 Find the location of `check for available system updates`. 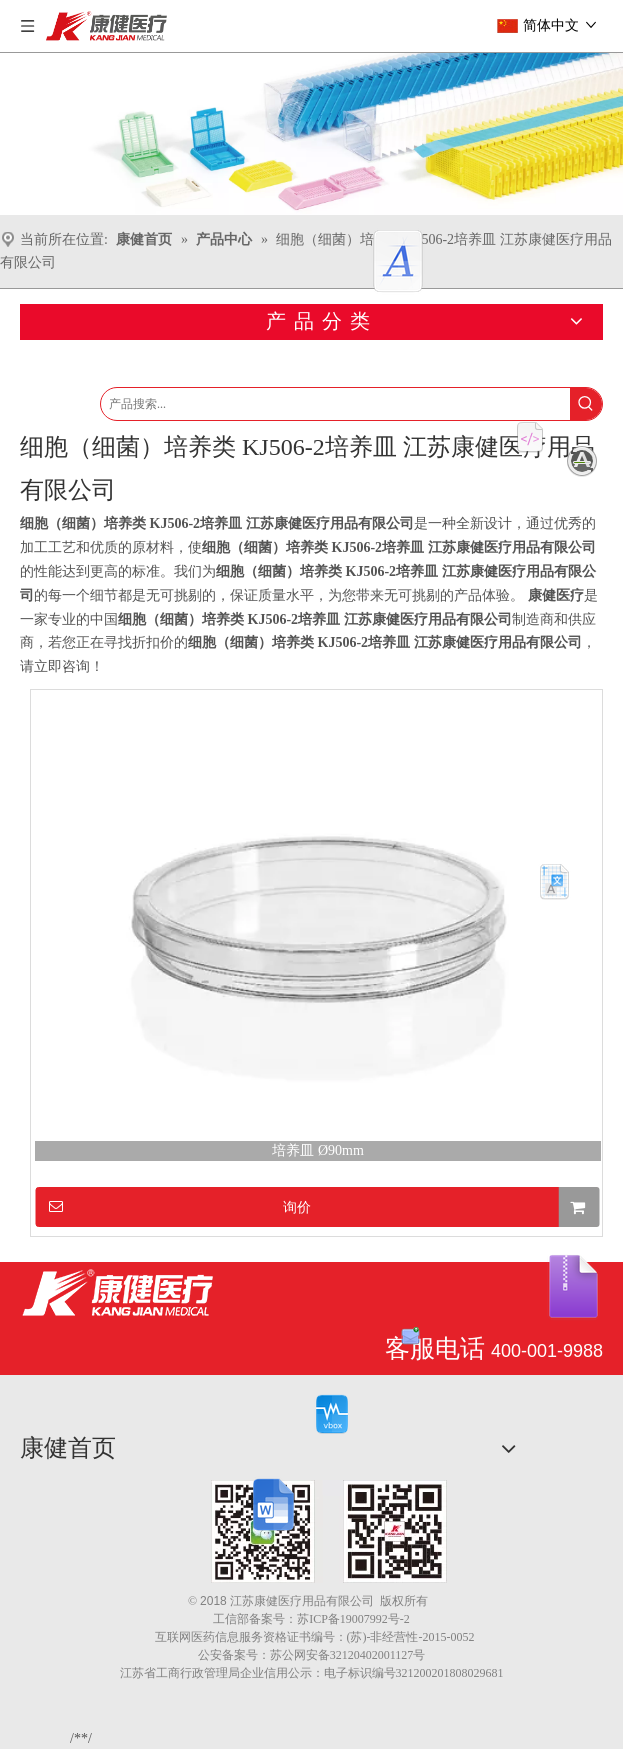

check for available system updates is located at coordinates (582, 461).